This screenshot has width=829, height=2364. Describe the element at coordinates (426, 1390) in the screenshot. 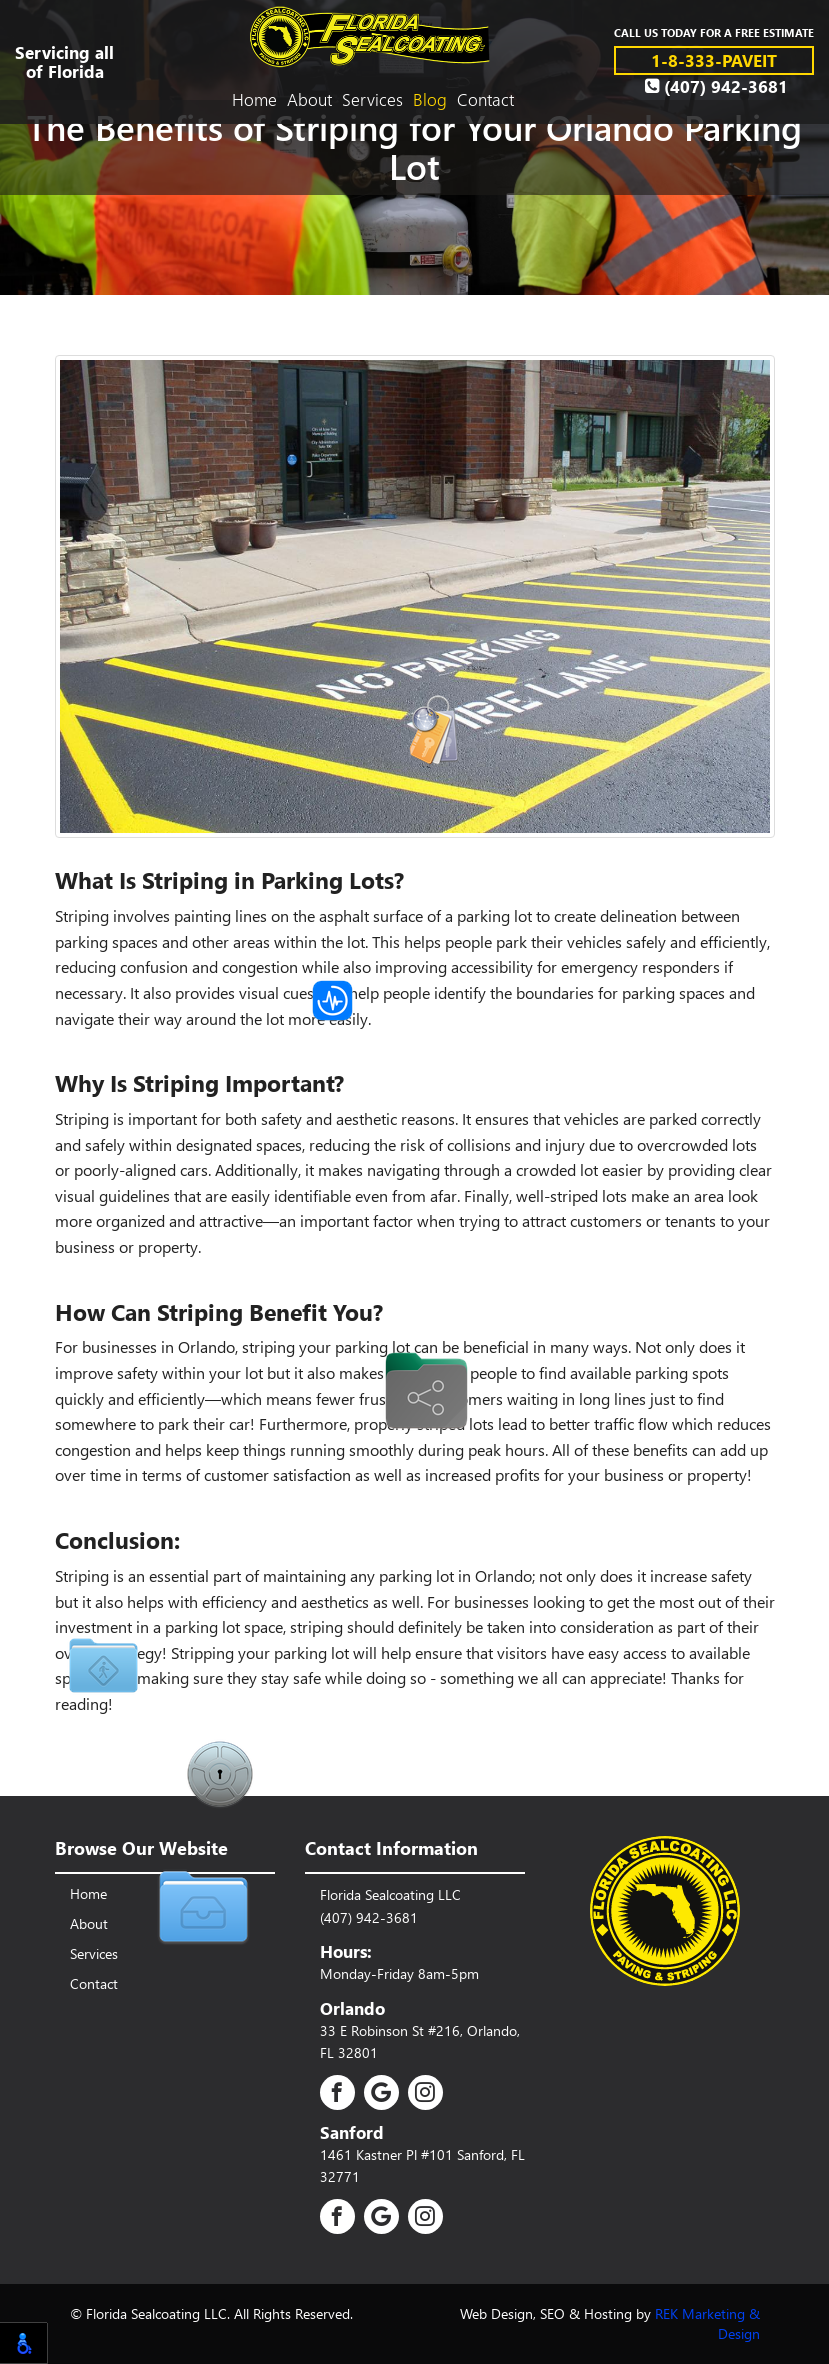

I see `open your public shared folder` at that location.